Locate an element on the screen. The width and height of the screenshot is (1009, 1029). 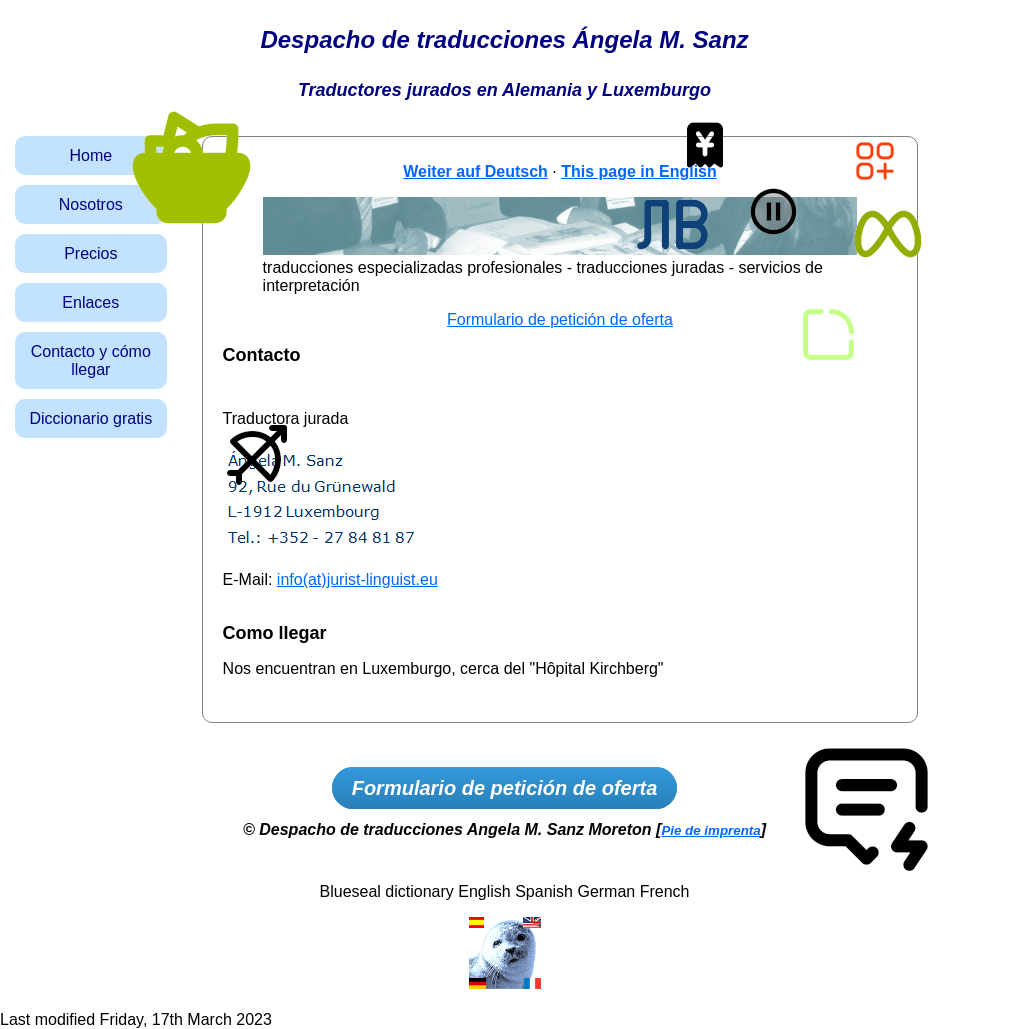
view healthy meal options is located at coordinates (191, 164).